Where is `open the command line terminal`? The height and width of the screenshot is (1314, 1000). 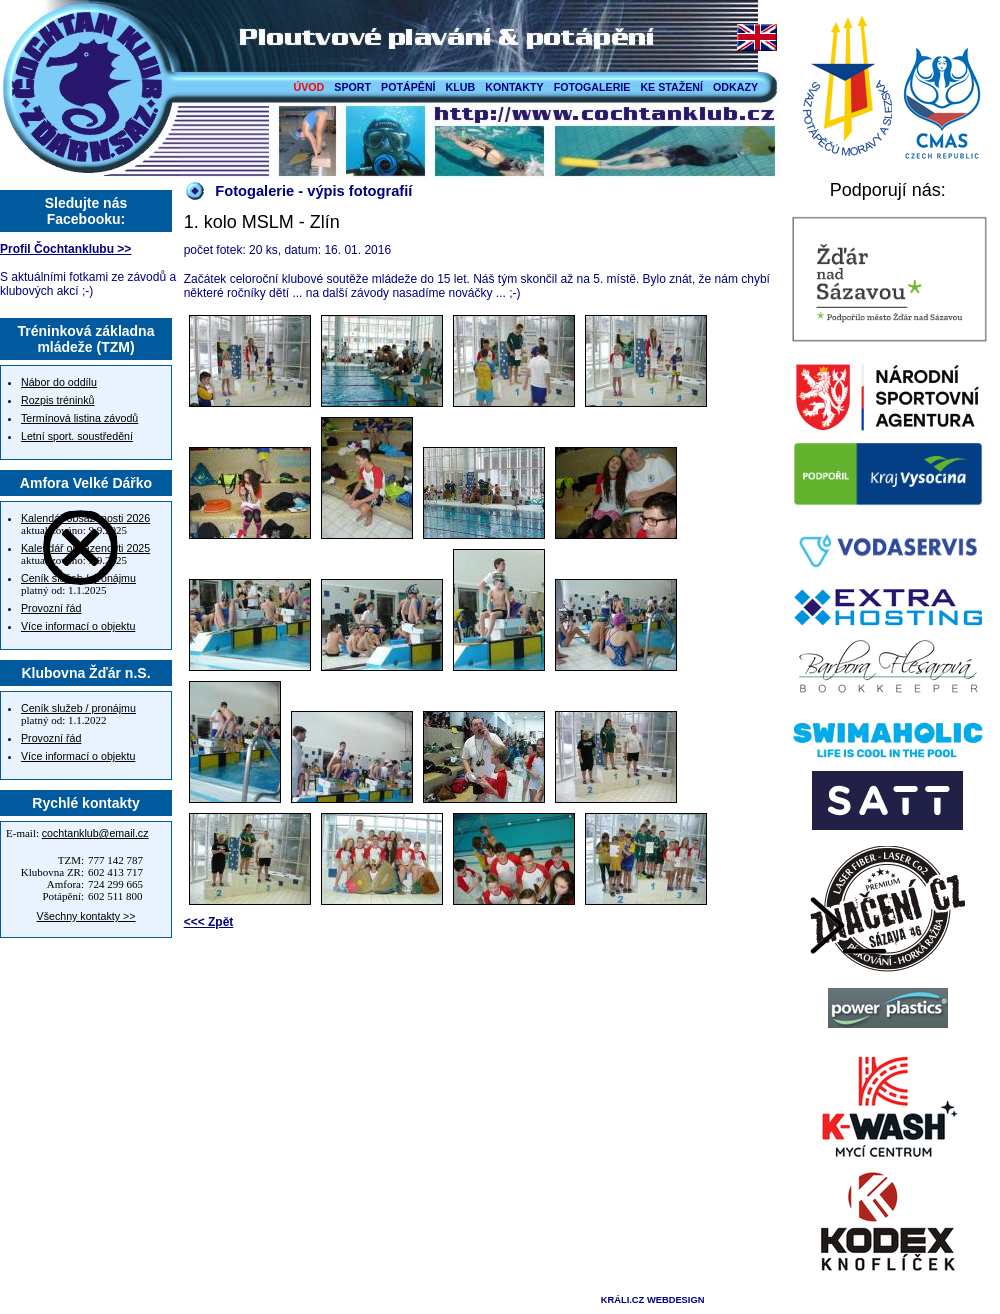 open the command line terminal is located at coordinates (848, 925).